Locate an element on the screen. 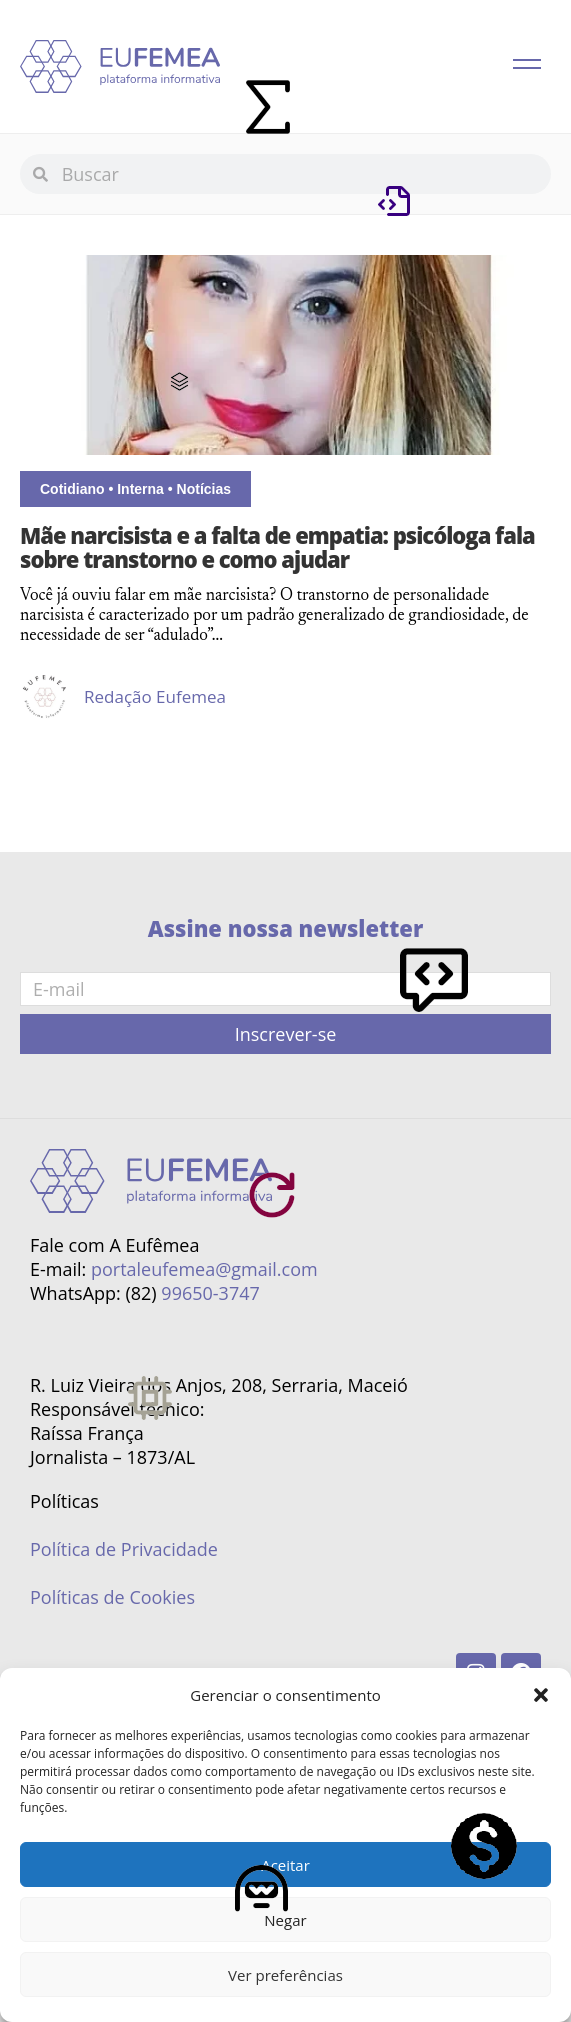  view source code file is located at coordinates (394, 202).